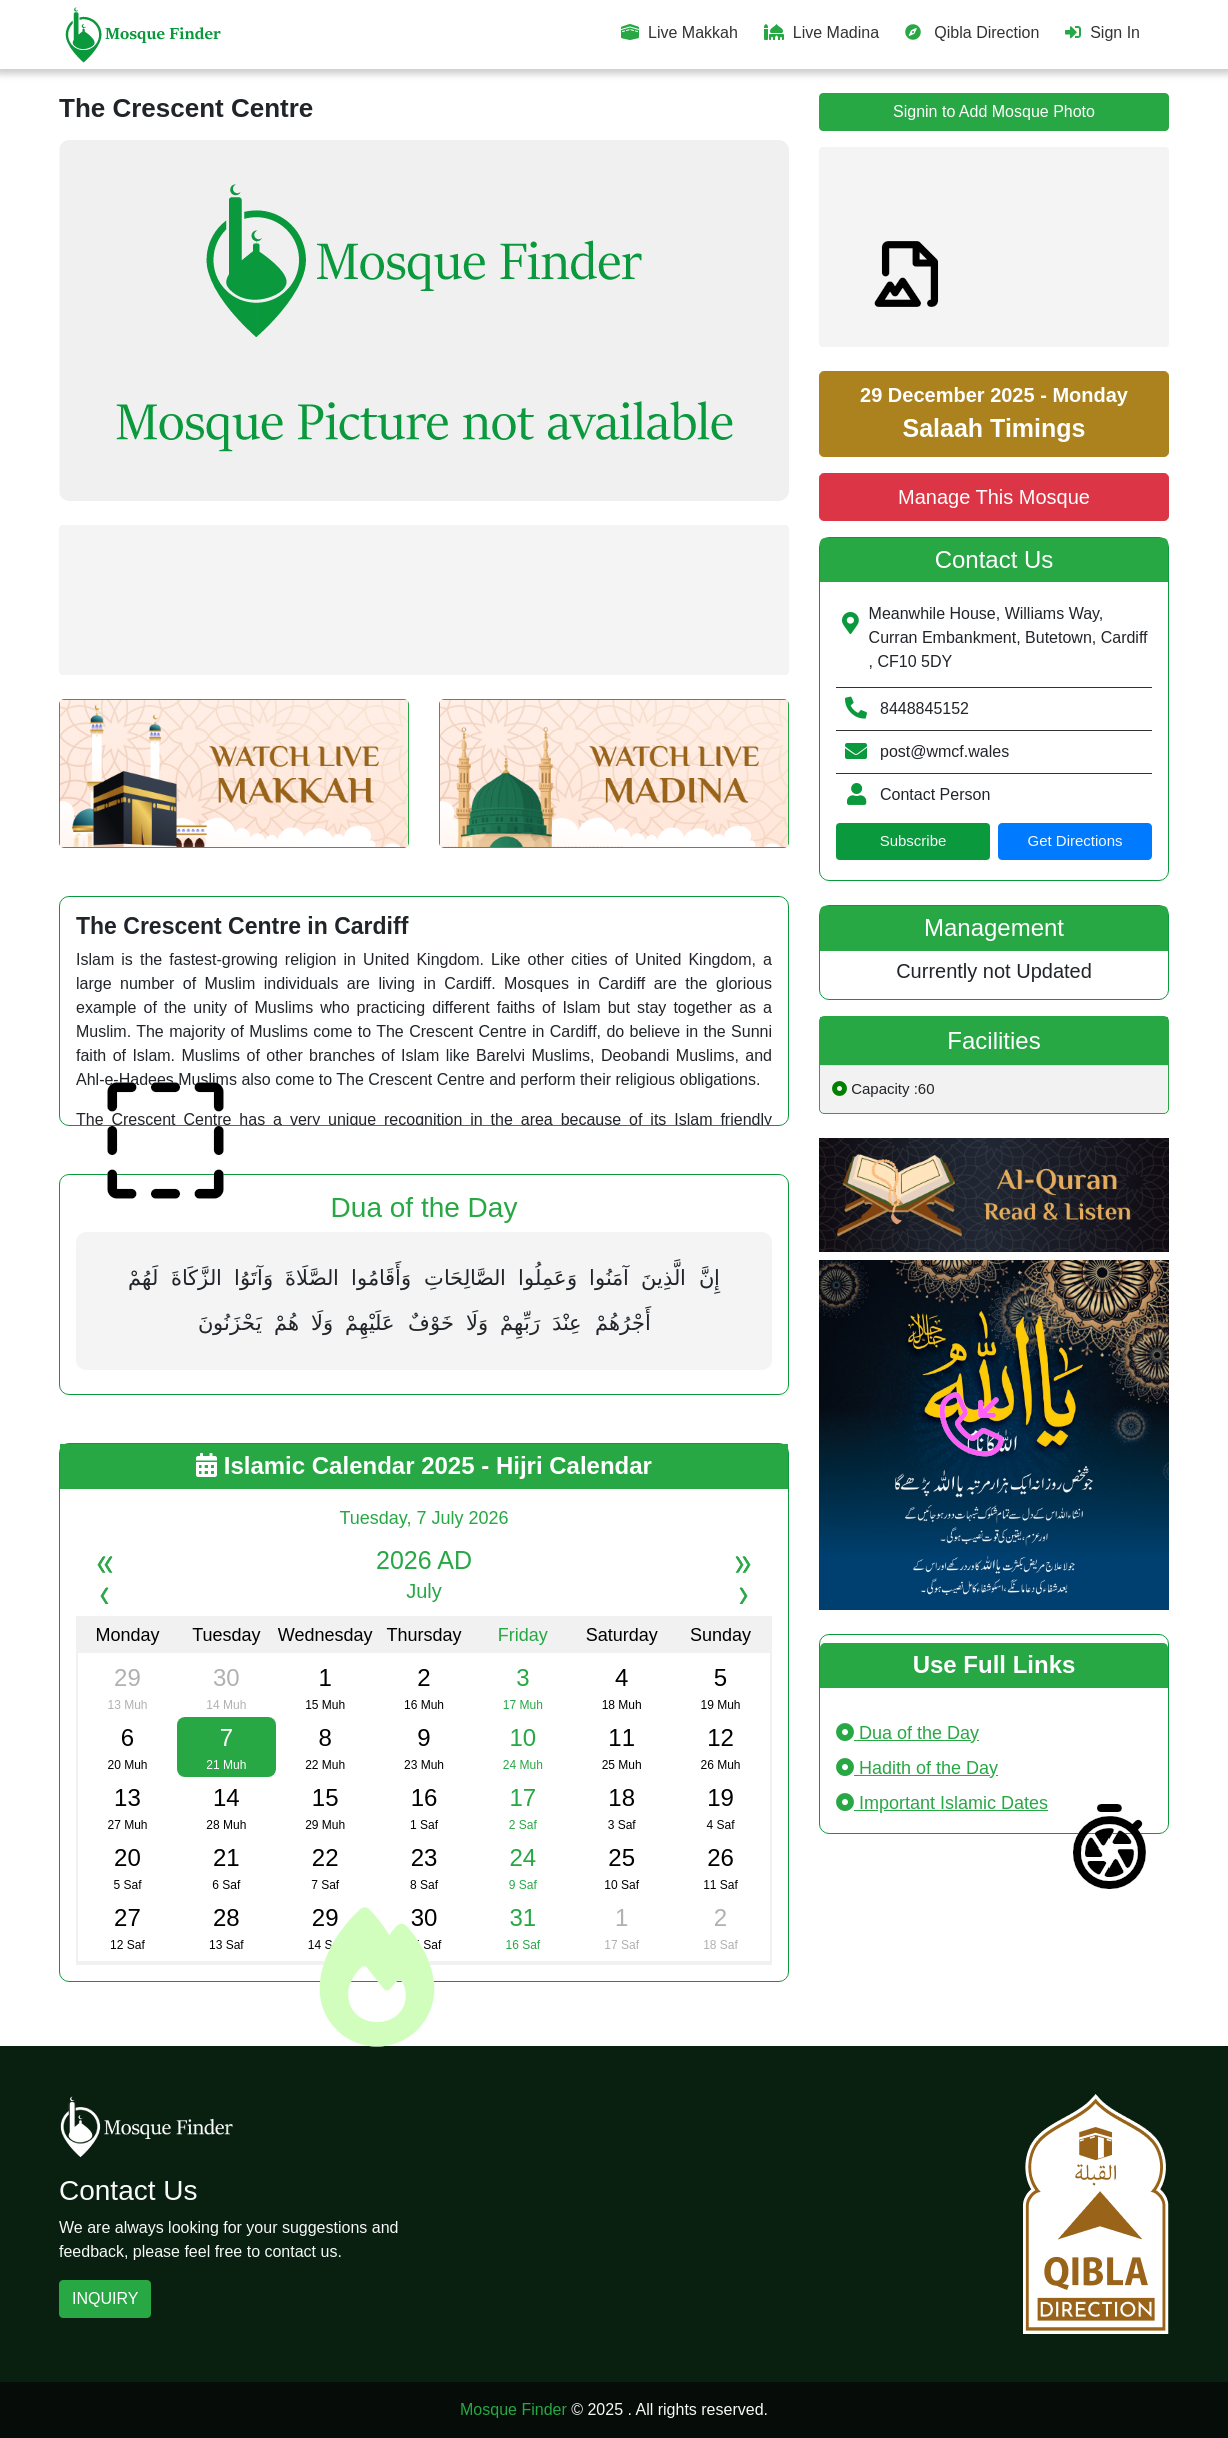  What do you see at coordinates (973, 1423) in the screenshot?
I see `indicates an incoming phone call` at bounding box center [973, 1423].